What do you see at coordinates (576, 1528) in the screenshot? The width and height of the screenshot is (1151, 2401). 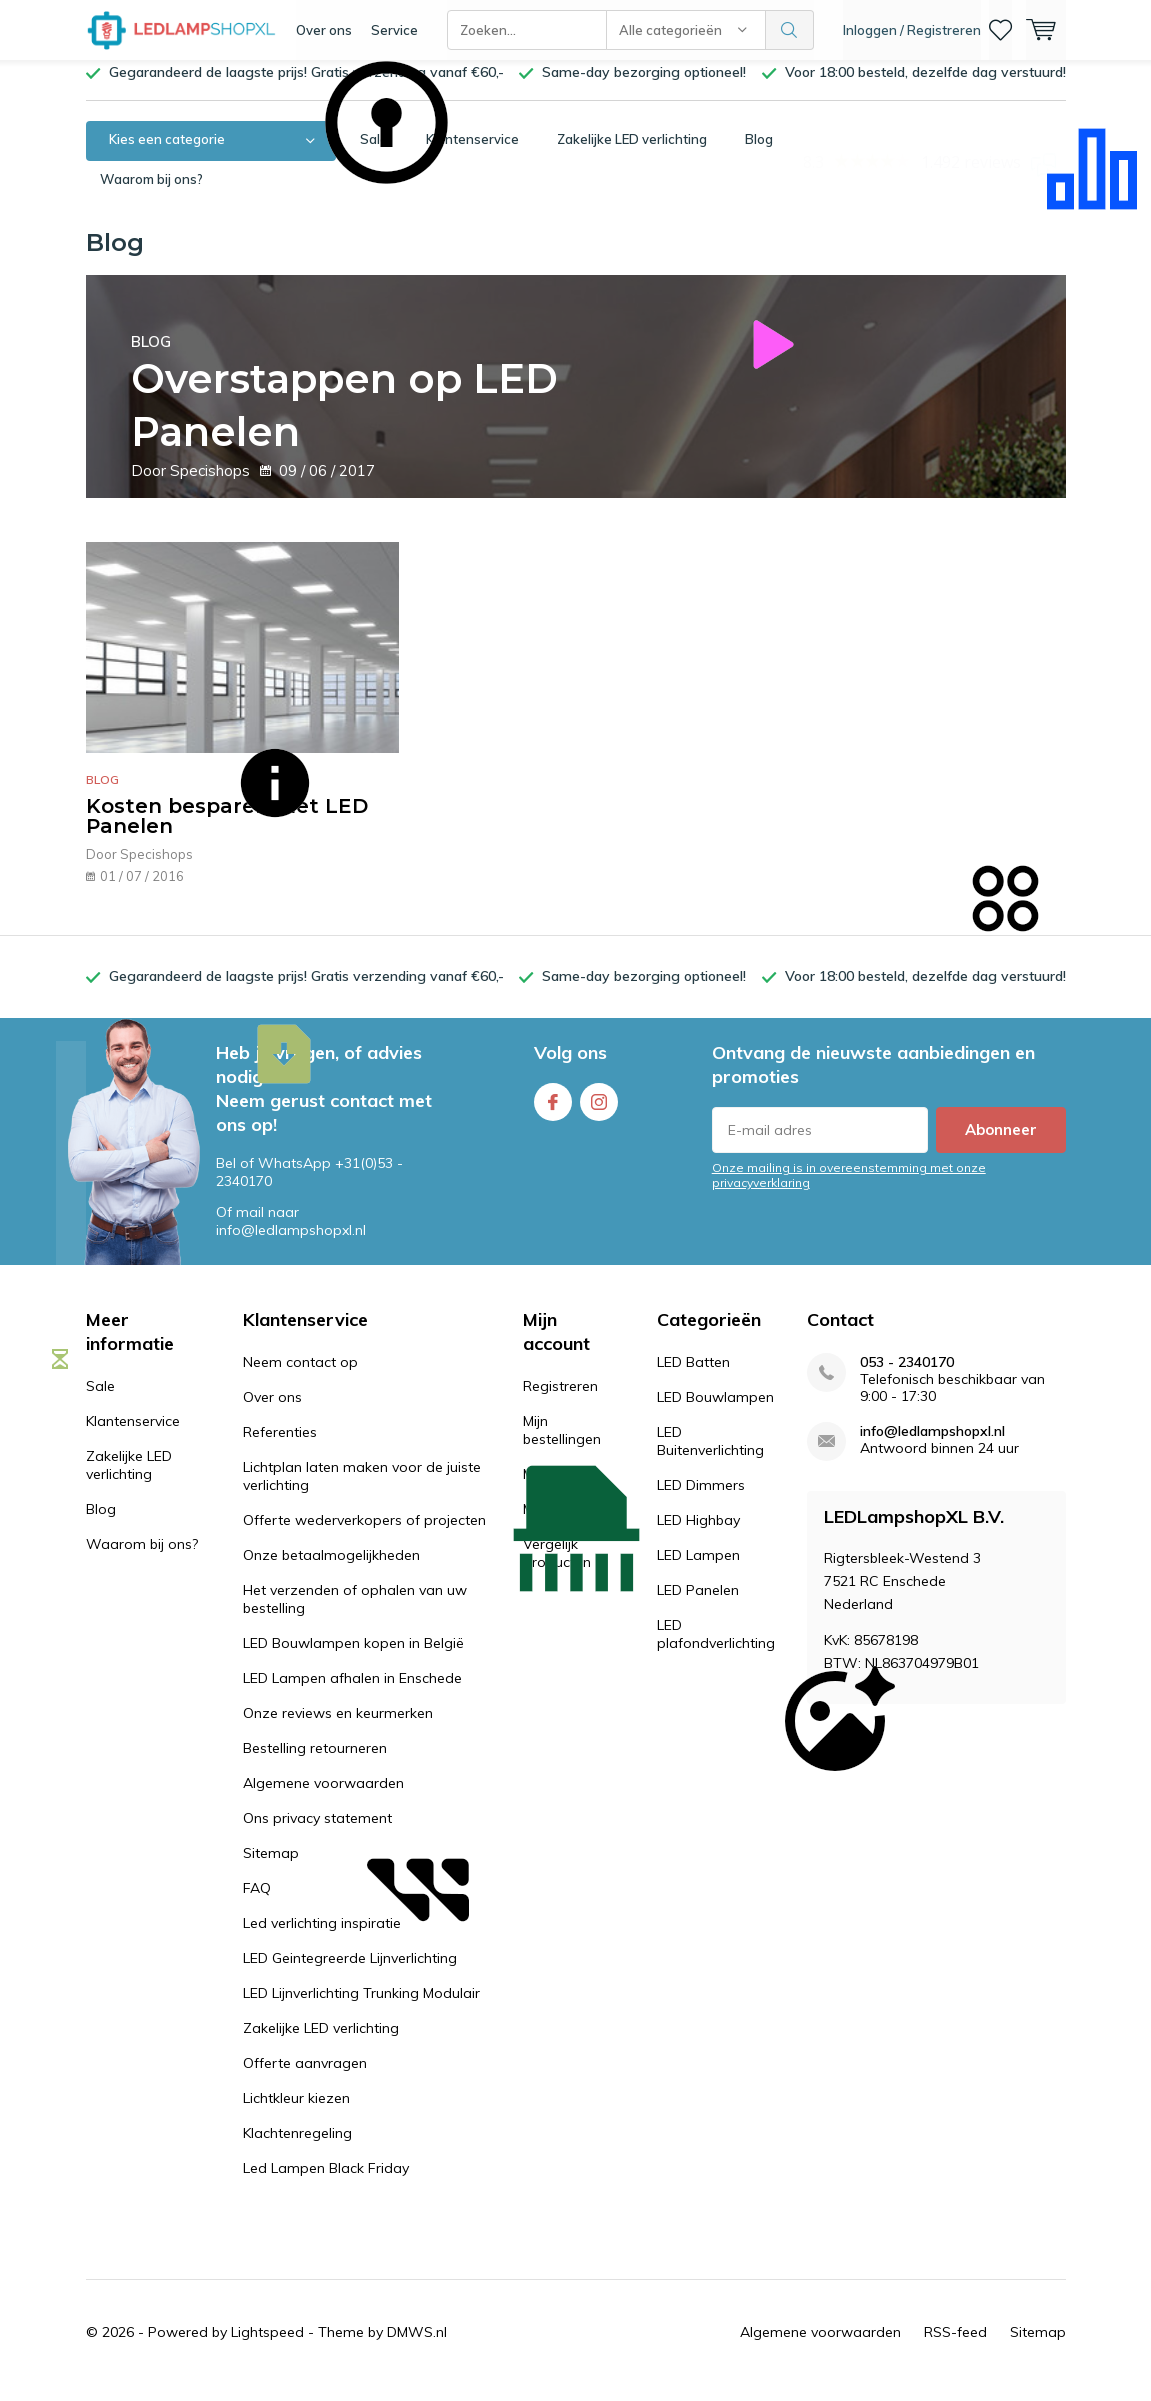 I see `permanently delete or shred a document` at bounding box center [576, 1528].